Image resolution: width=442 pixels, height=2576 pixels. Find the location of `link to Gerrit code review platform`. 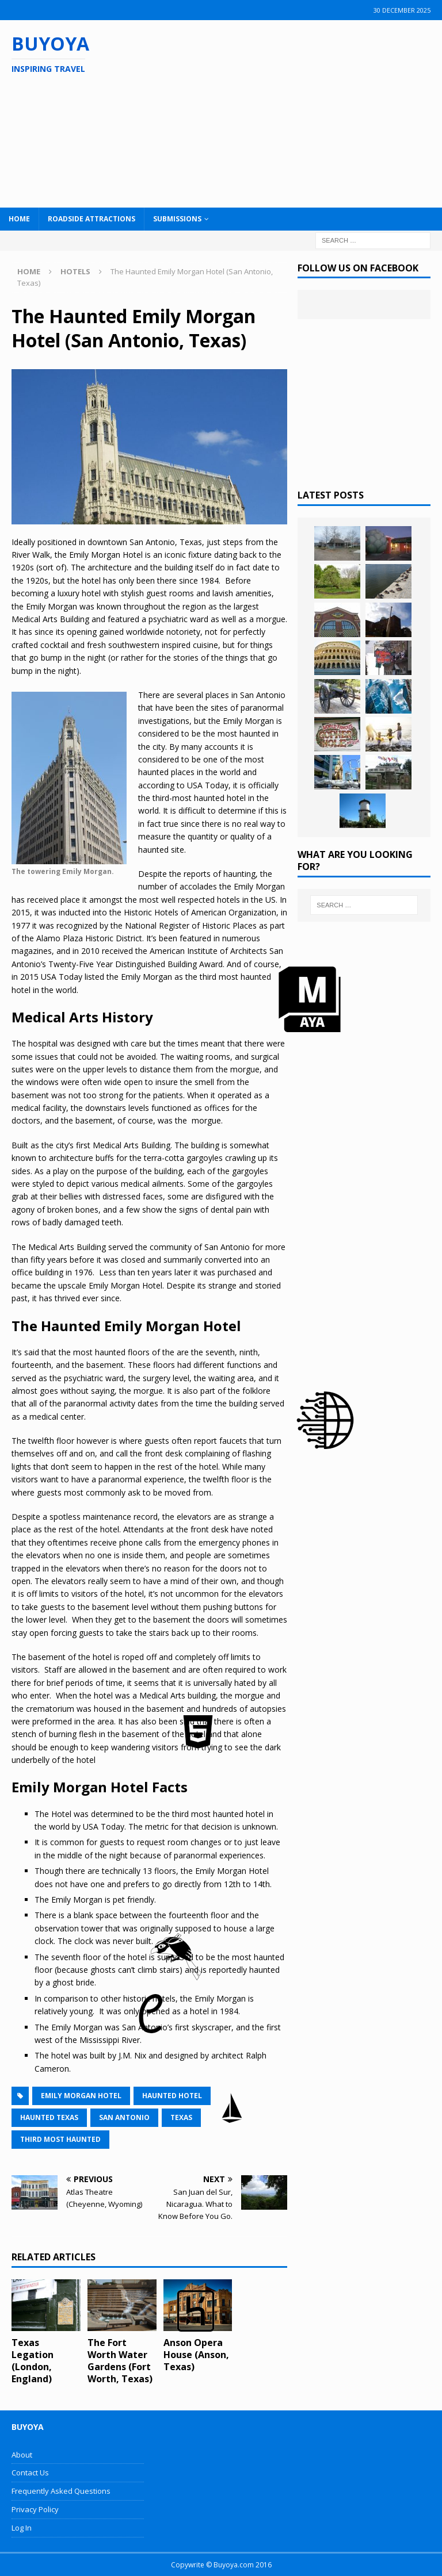

link to Gerrit code review platform is located at coordinates (176, 1957).